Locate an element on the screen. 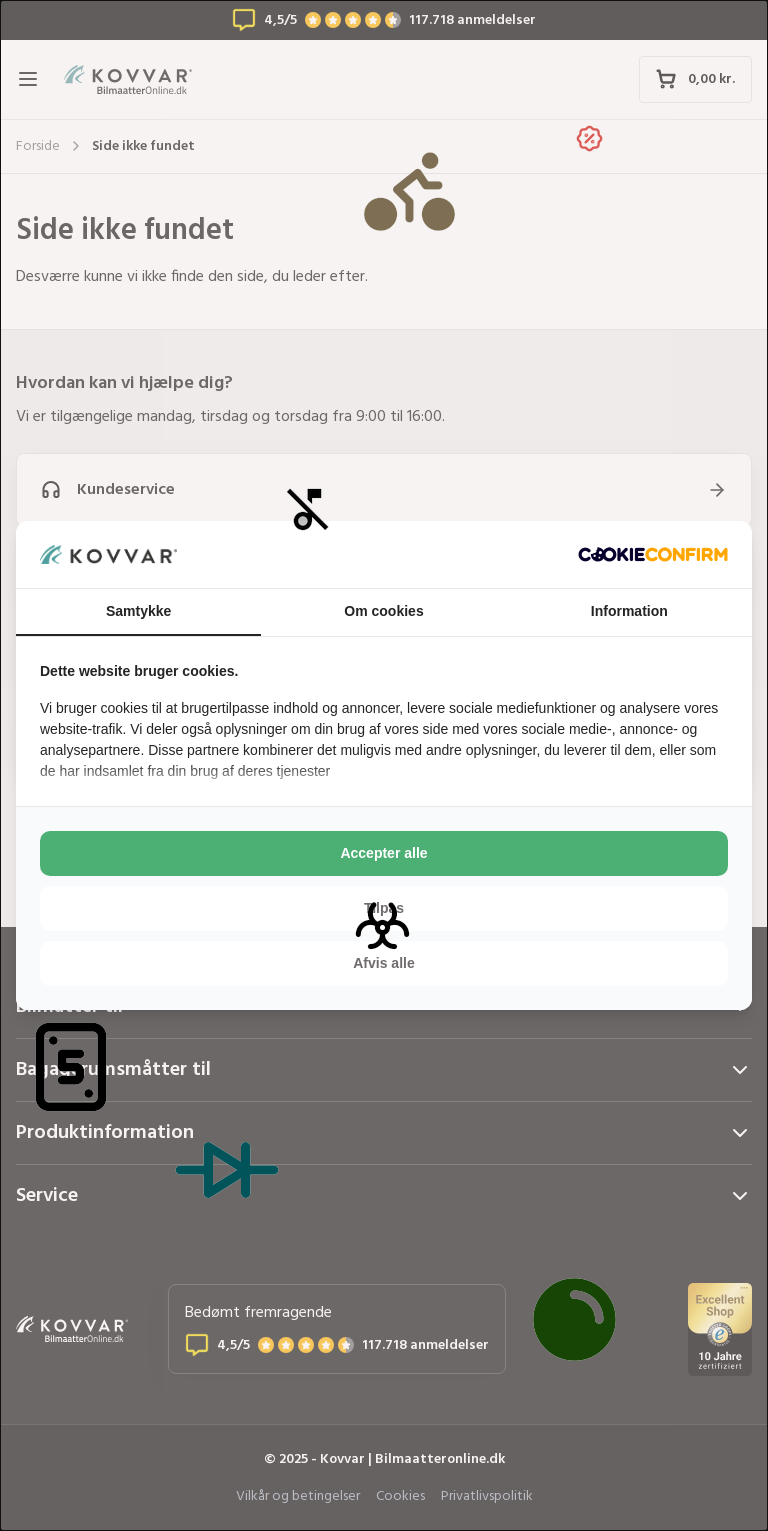 This screenshot has width=768, height=1531. select cycling as your transportation mode is located at coordinates (409, 189).